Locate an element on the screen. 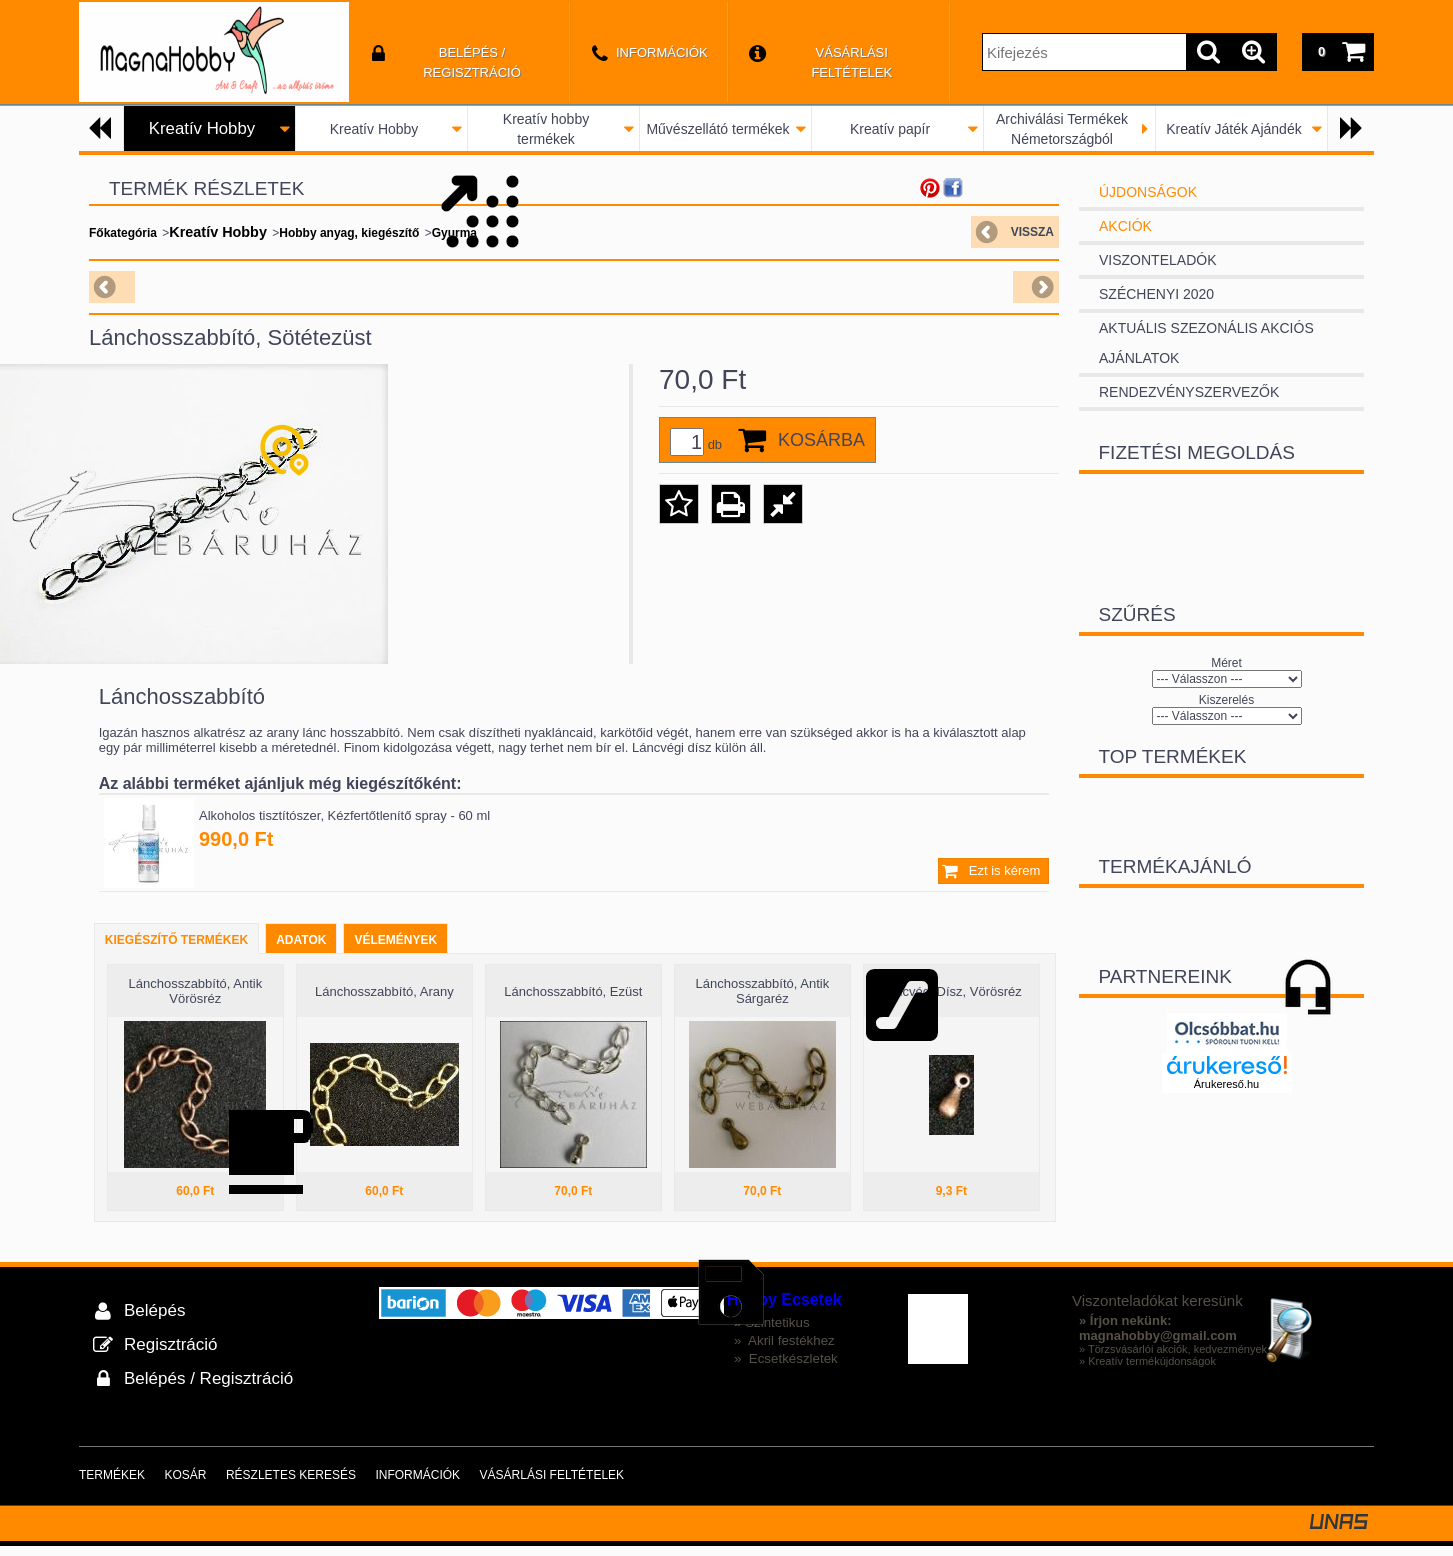  contact customer support is located at coordinates (1308, 987).